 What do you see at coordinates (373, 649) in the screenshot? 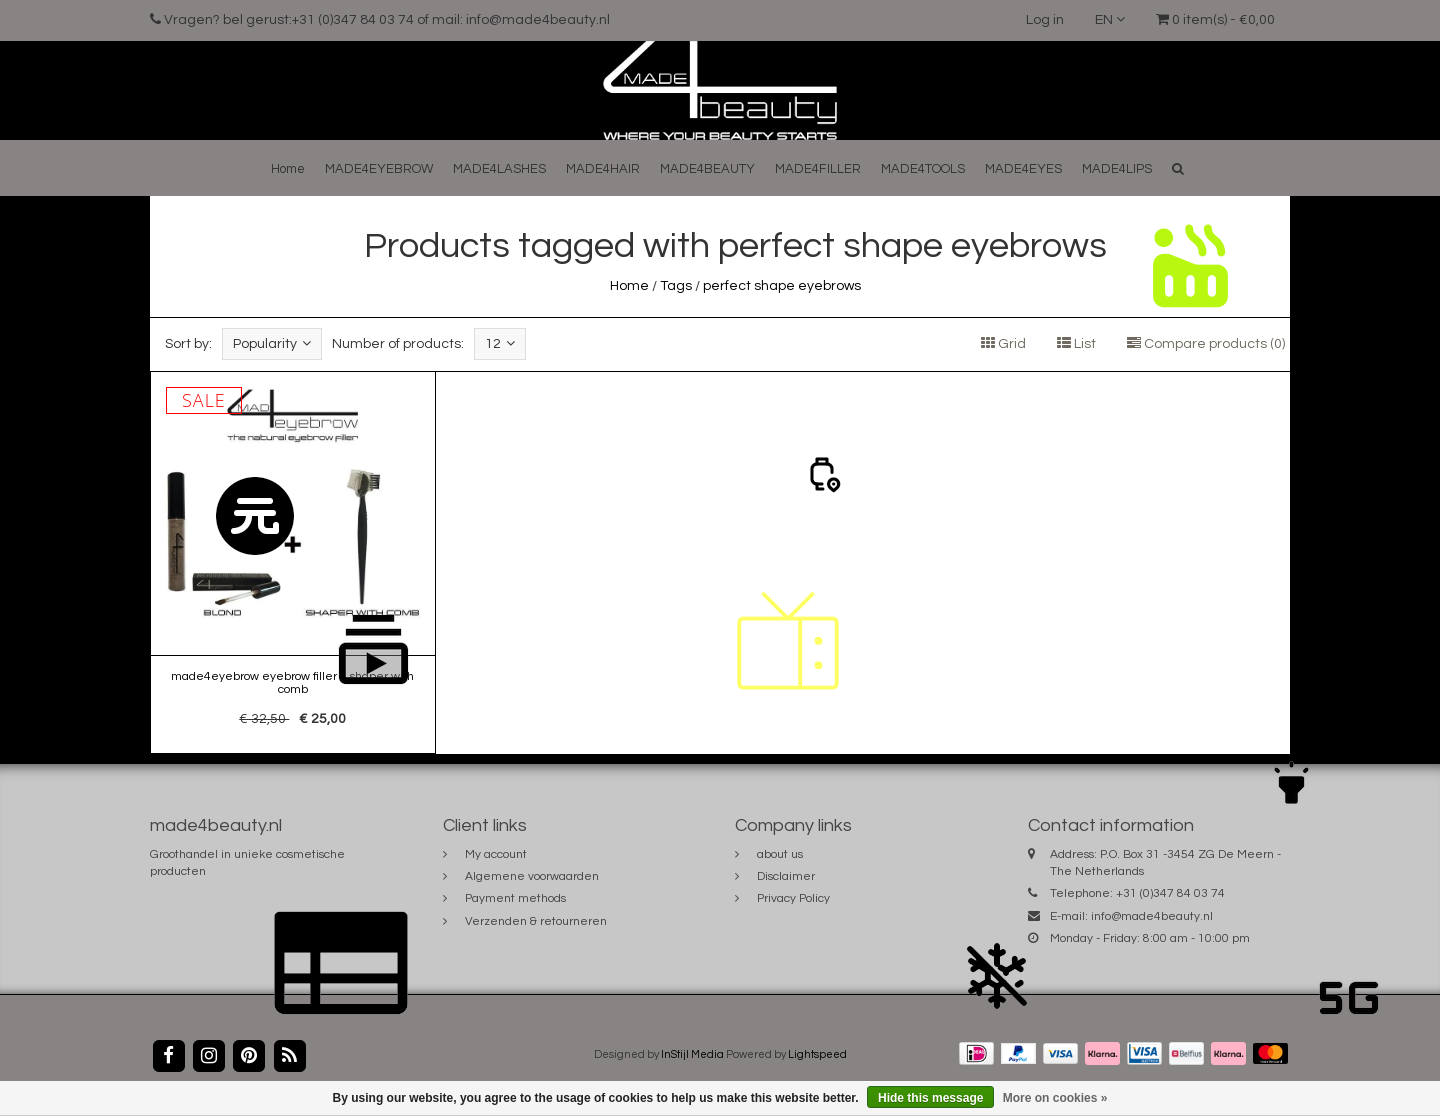
I see `view your subscriptions` at bounding box center [373, 649].